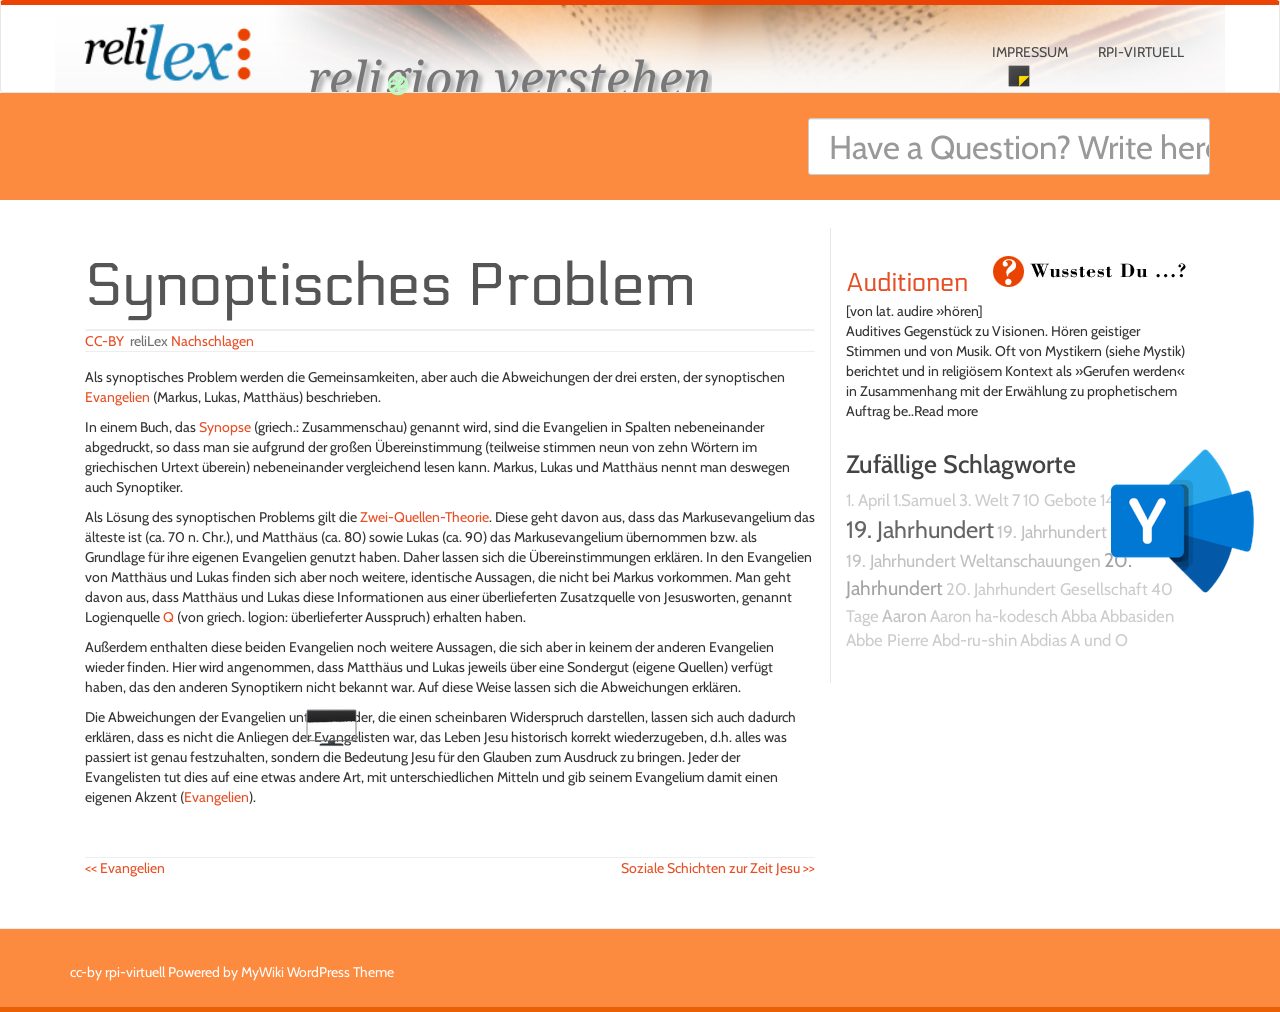 This screenshot has height=1012, width=1280. I want to click on indicates loading or processing in progress, so click(398, 85).